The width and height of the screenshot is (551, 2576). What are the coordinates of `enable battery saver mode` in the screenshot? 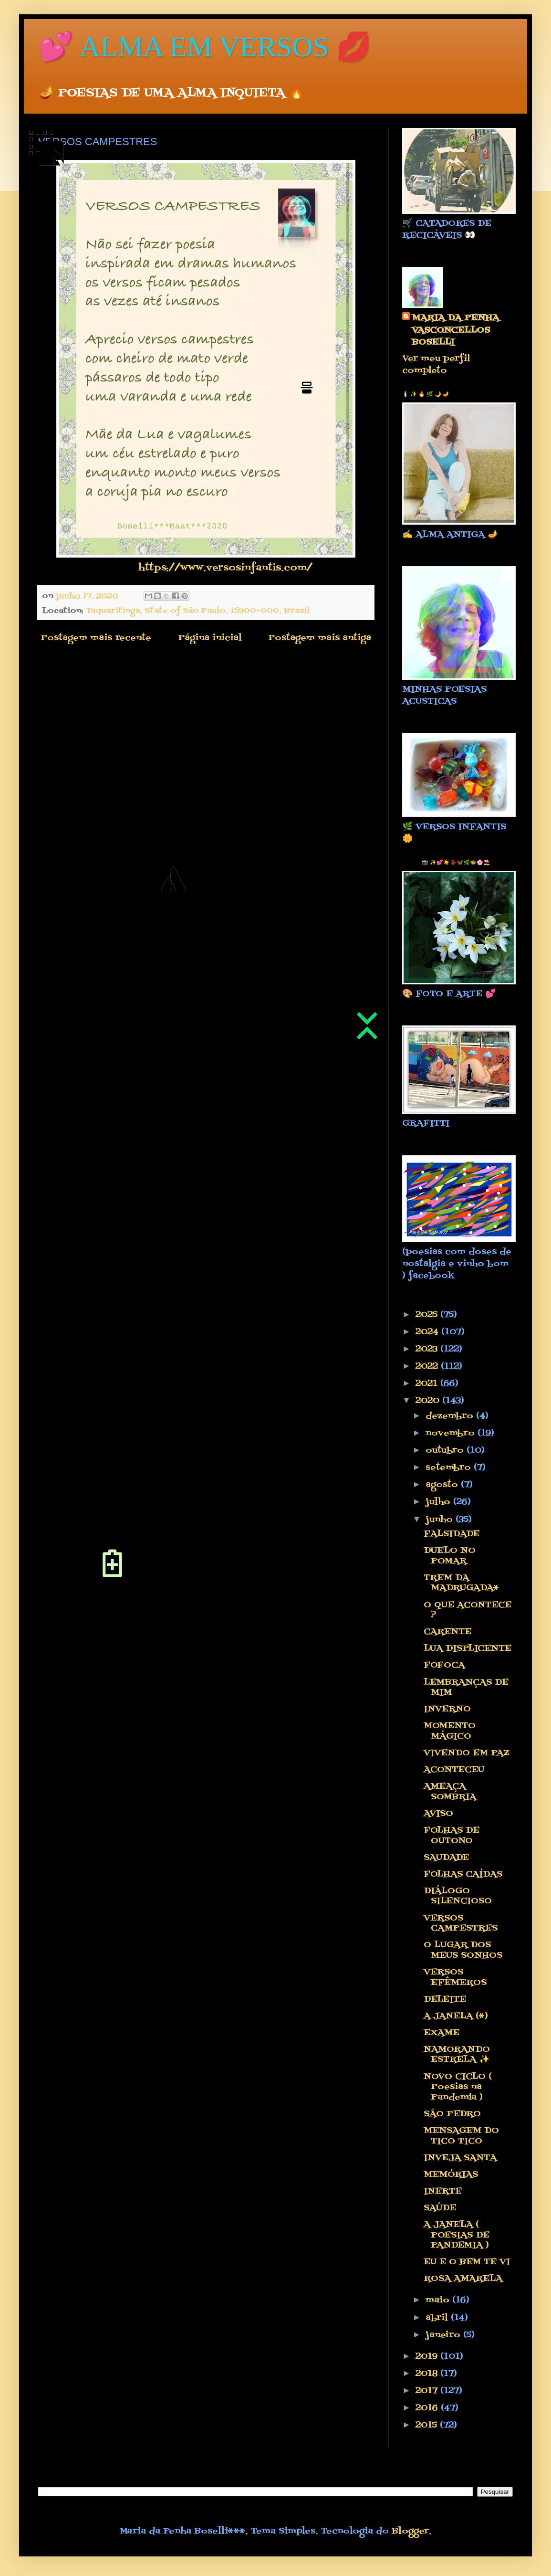 It's located at (112, 1563).